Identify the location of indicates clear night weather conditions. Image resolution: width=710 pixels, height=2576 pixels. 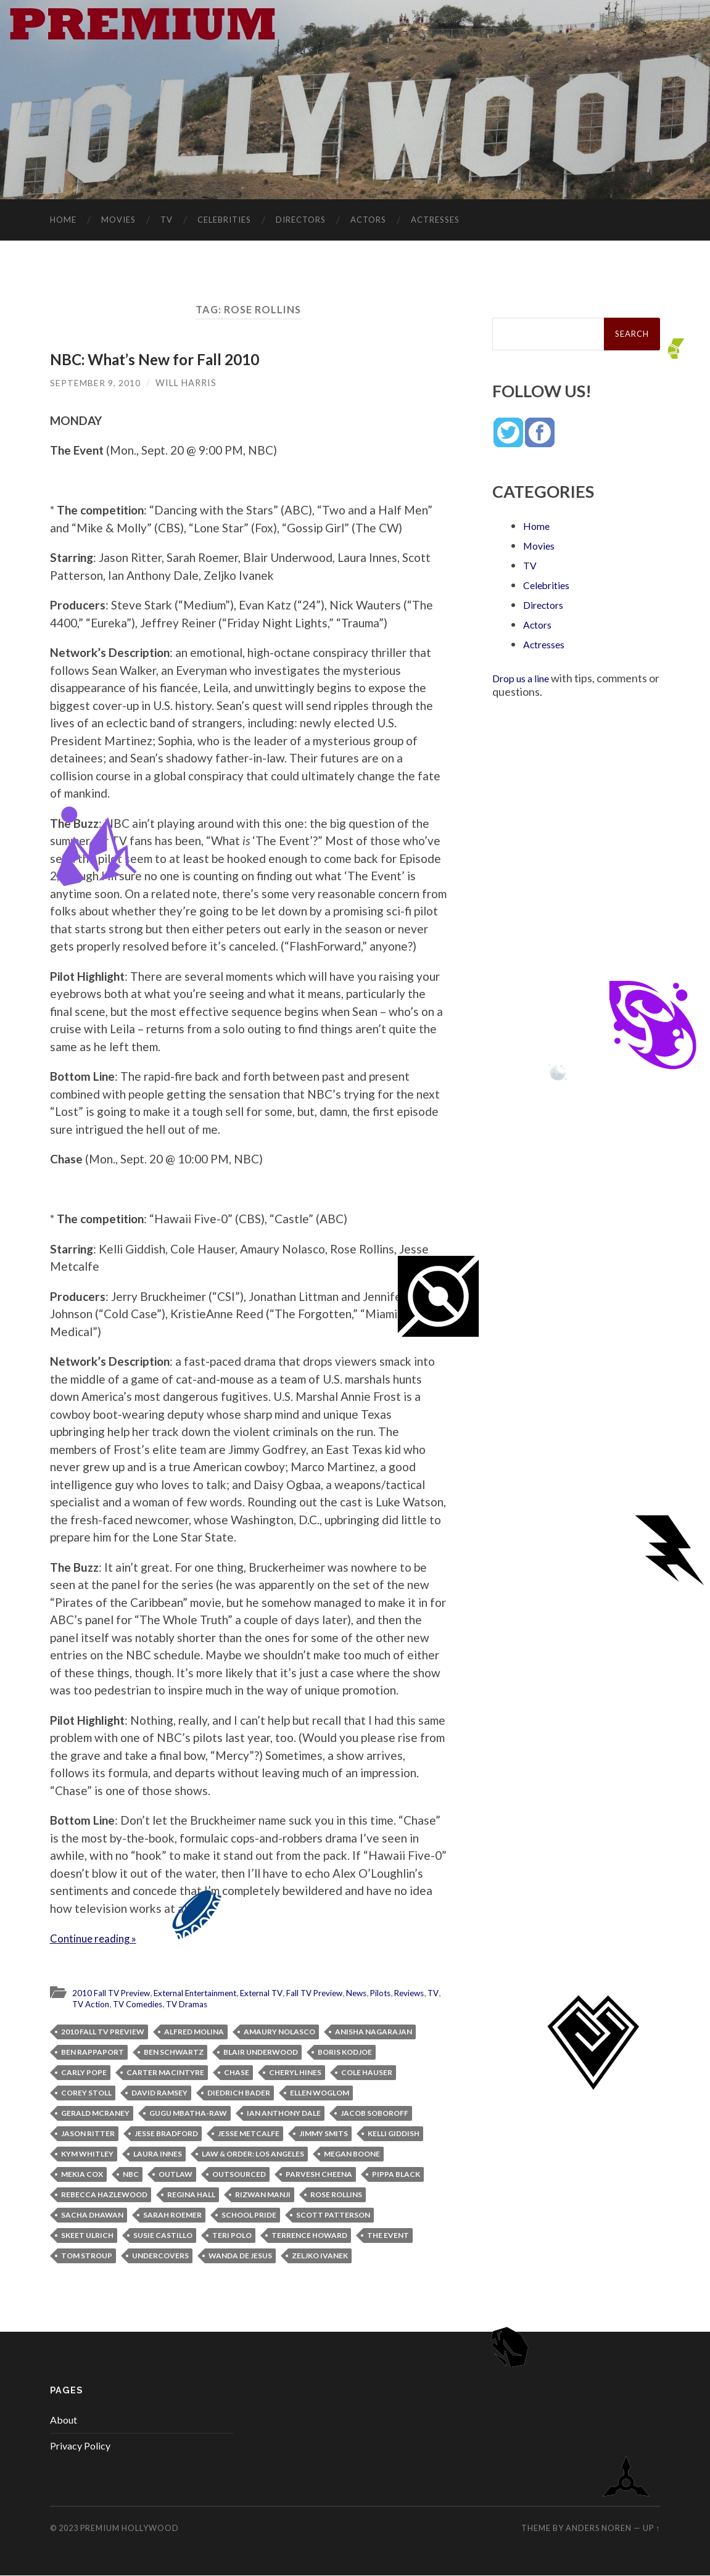
(558, 1072).